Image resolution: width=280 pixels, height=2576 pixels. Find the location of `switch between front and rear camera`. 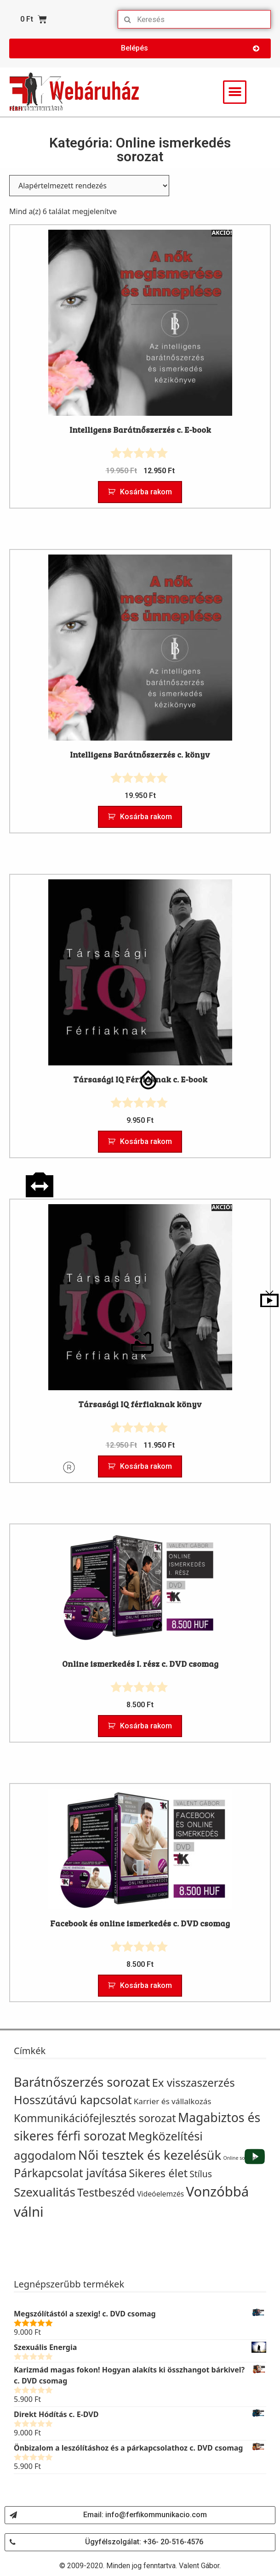

switch between front and rear camera is located at coordinates (40, 1186).